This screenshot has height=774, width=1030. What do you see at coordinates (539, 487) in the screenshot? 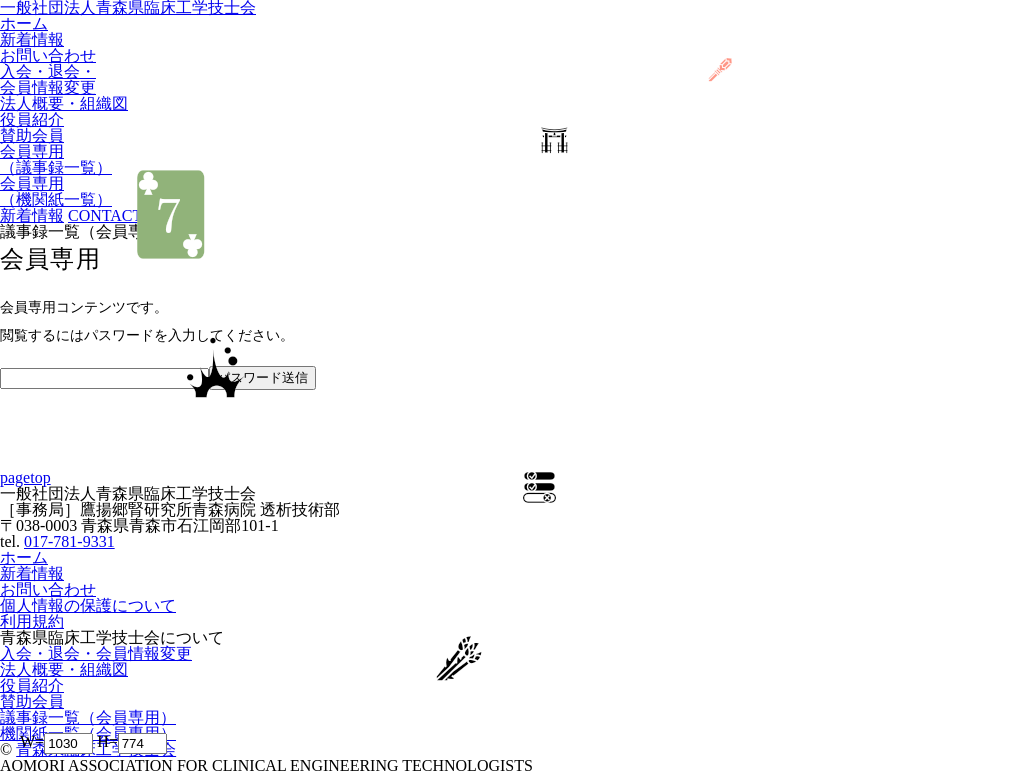
I see `adjust settings with multiple toggle switches` at bounding box center [539, 487].